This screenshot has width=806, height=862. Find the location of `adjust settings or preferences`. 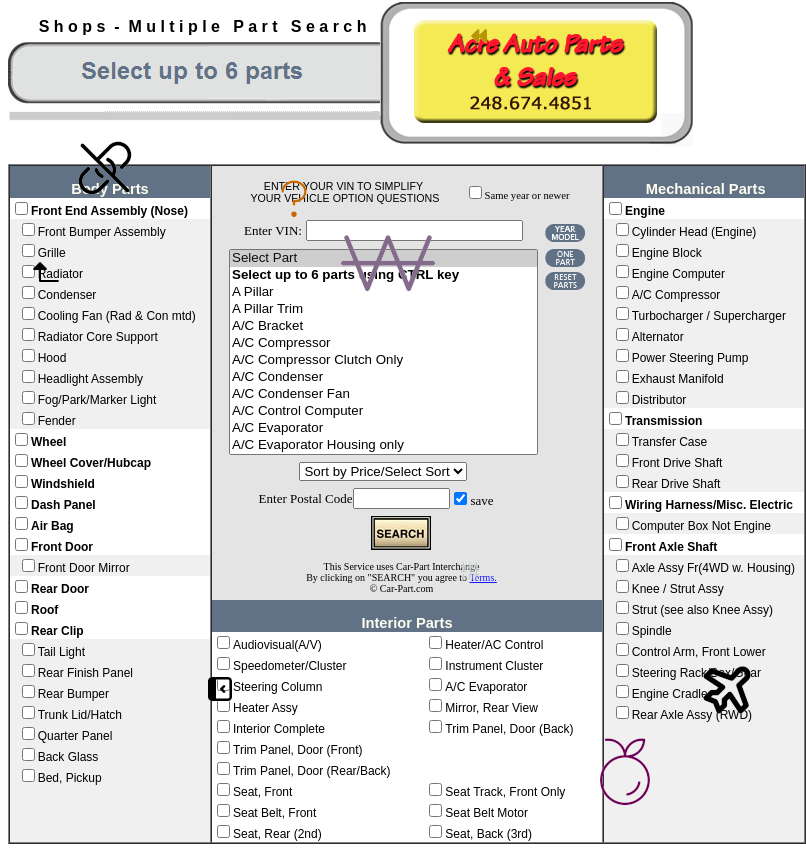

adjust settings or preferences is located at coordinates (470, 571).